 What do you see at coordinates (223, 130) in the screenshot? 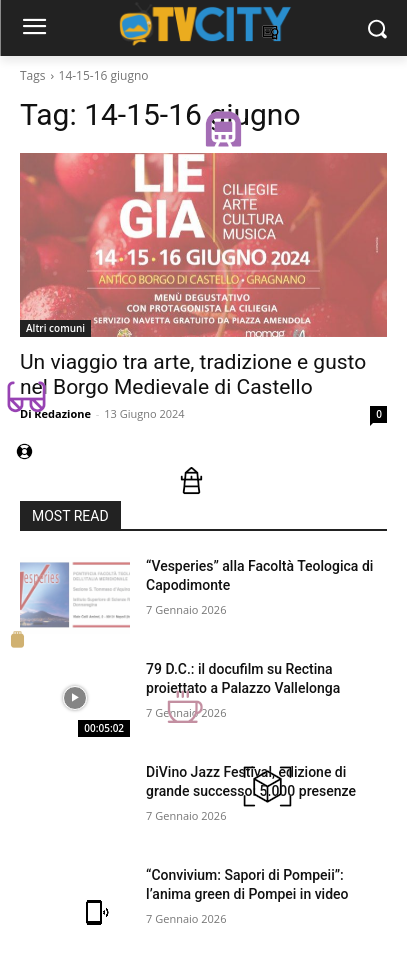
I see `access subway or metro transit information` at bounding box center [223, 130].